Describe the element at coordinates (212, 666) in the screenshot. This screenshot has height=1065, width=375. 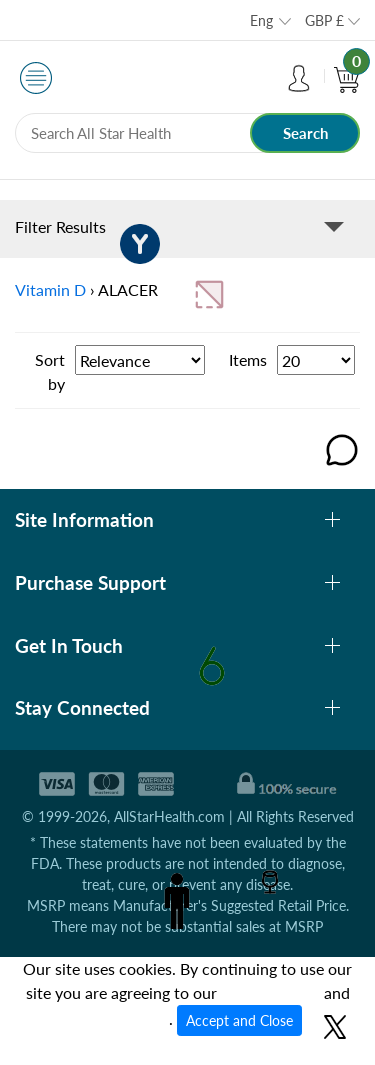
I see `indicates the number six in a list or sequence` at that location.